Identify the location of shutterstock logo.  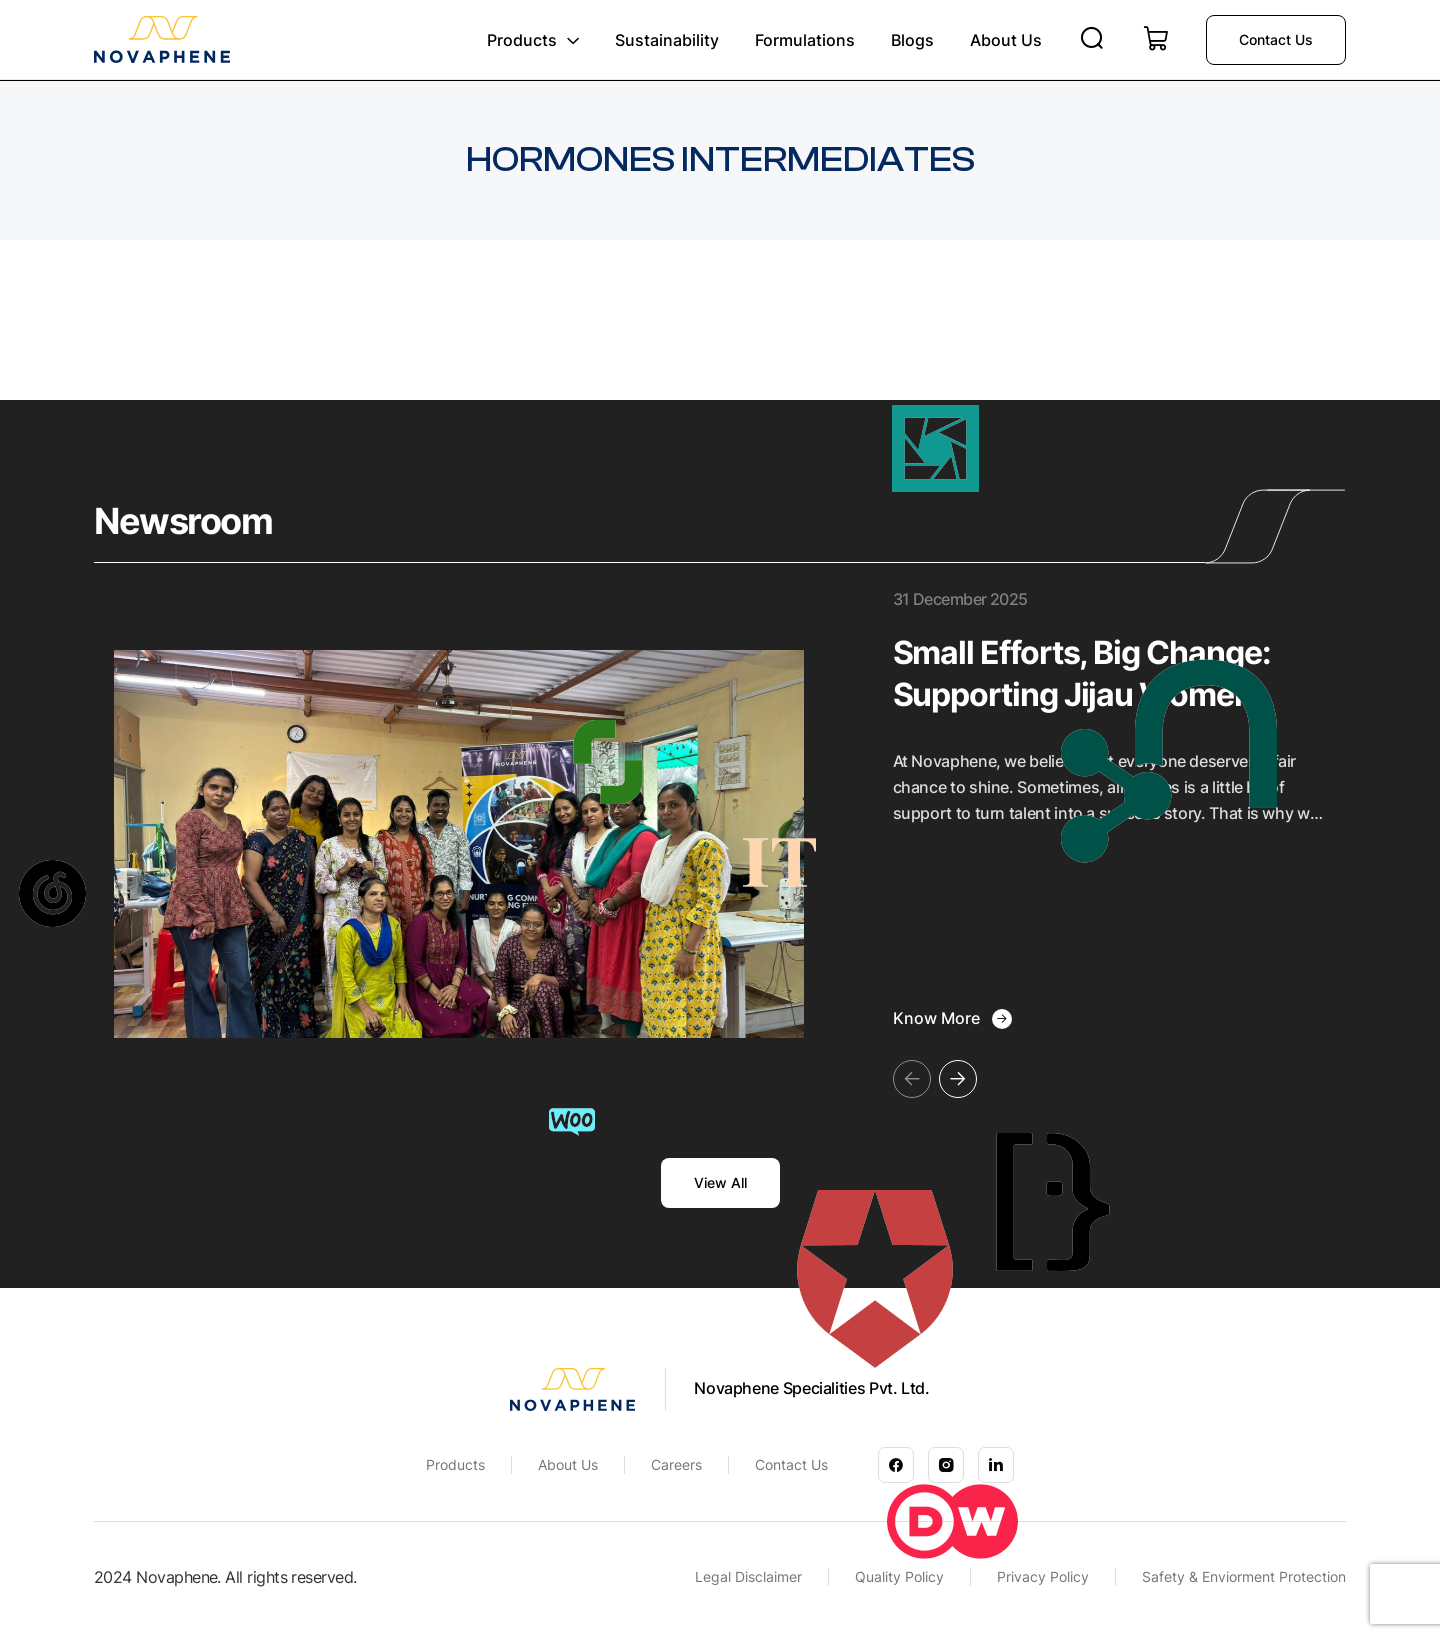
(608, 762).